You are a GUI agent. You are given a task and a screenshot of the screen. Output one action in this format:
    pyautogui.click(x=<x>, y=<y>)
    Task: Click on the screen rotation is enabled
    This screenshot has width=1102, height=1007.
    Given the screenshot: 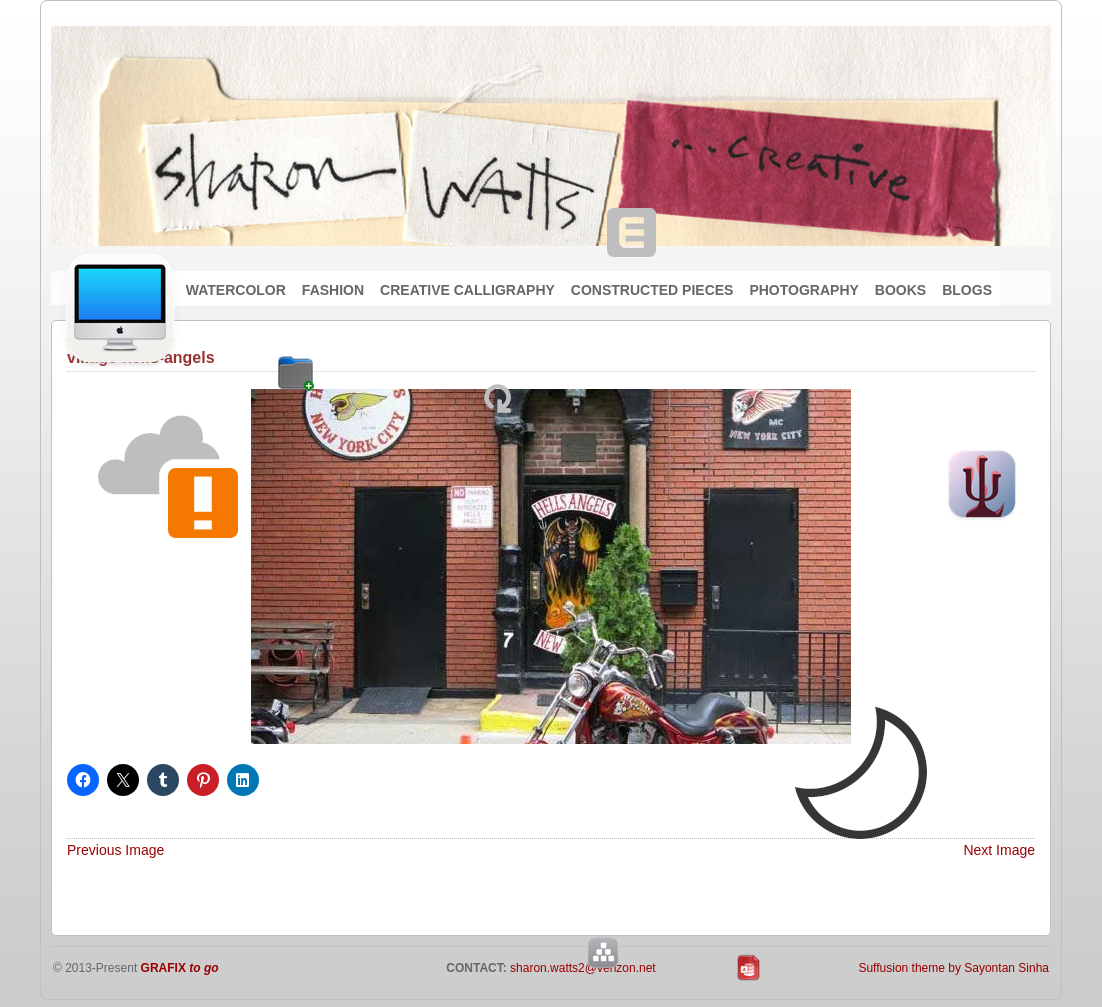 What is the action you would take?
    pyautogui.click(x=497, y=399)
    